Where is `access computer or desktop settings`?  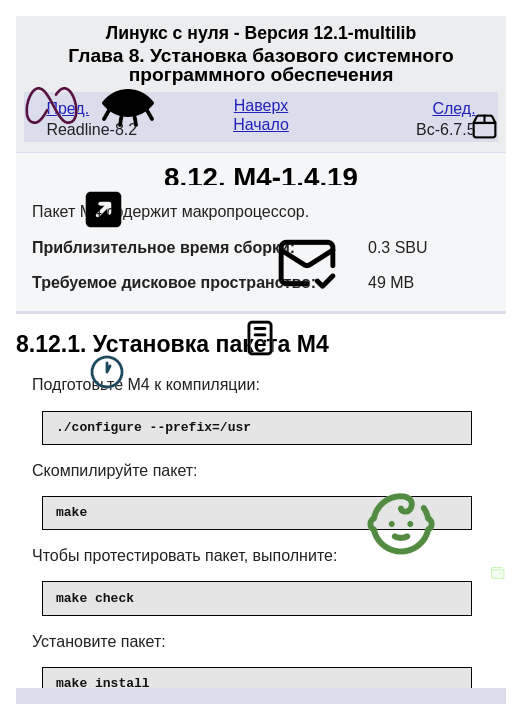
access computer or desktop settings is located at coordinates (260, 338).